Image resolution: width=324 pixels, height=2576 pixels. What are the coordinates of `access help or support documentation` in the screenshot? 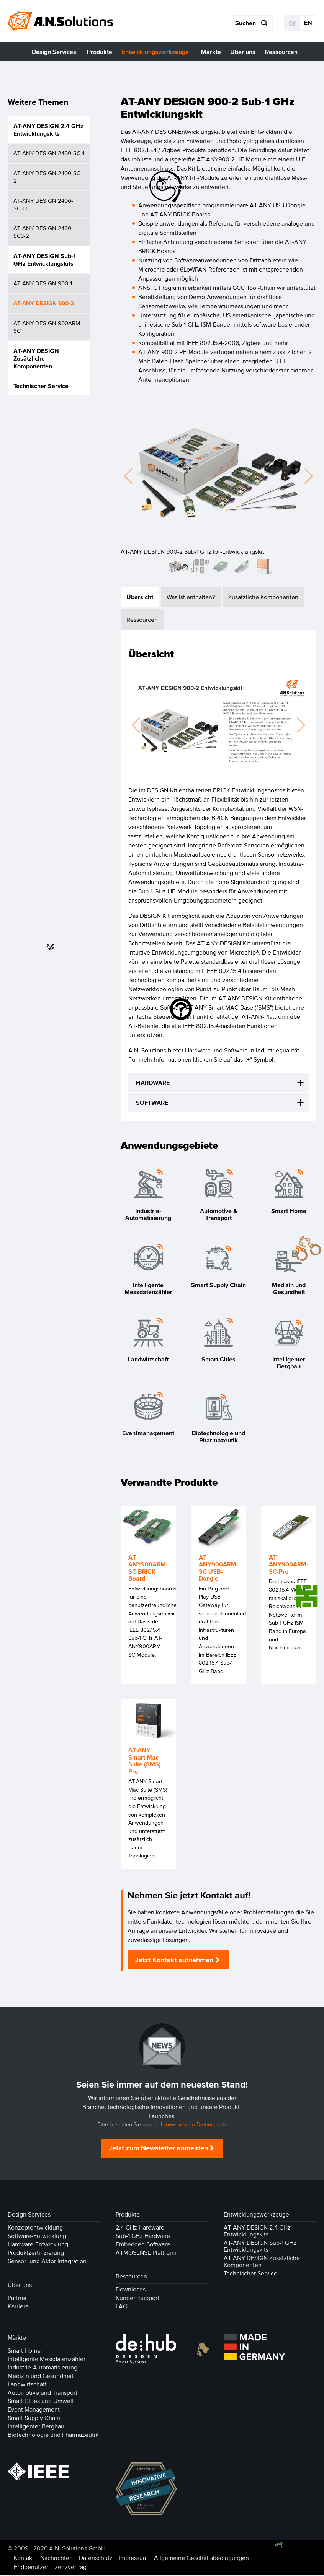 It's located at (181, 1009).